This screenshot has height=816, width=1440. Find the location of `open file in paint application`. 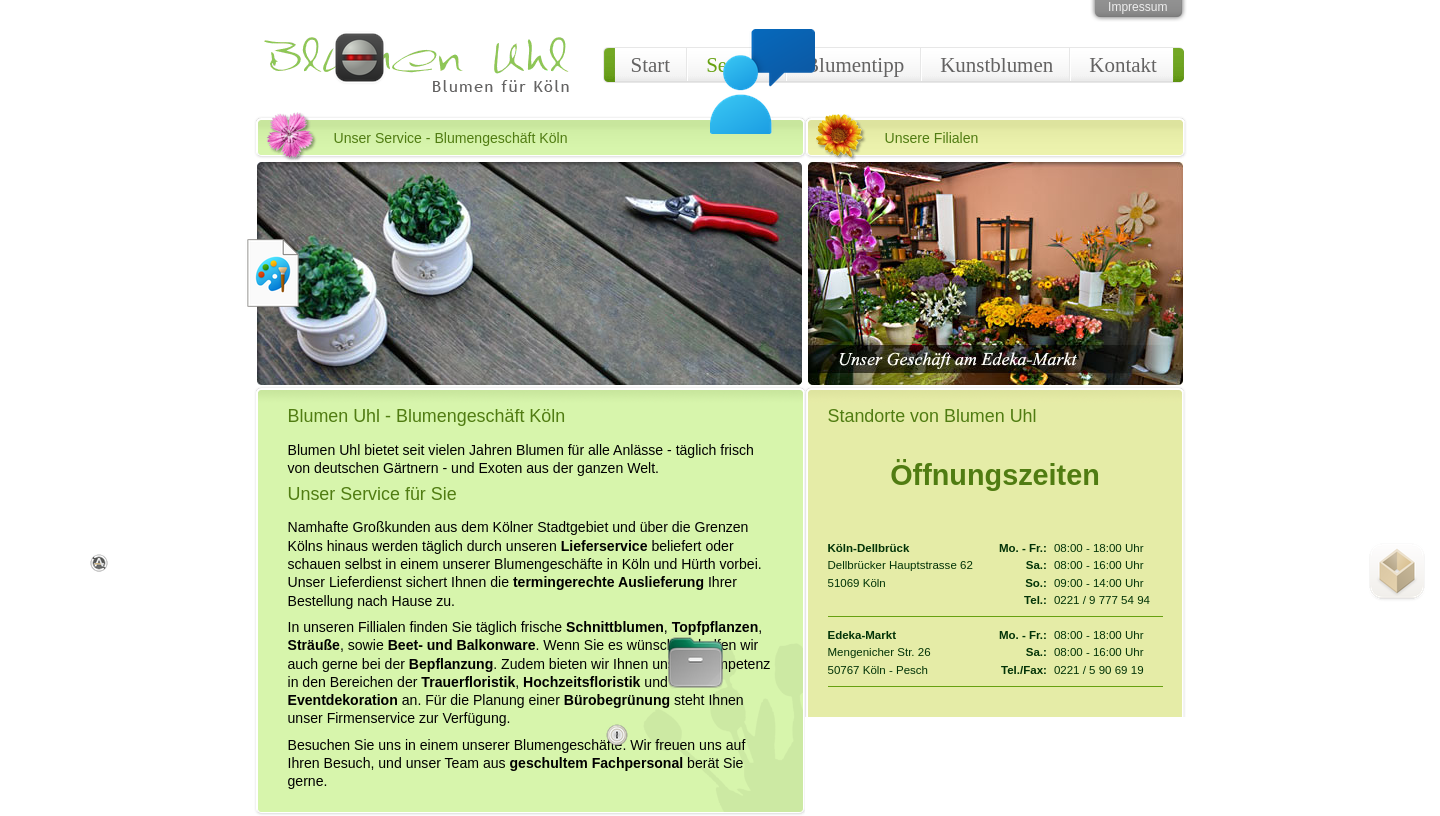

open file in paint application is located at coordinates (273, 273).